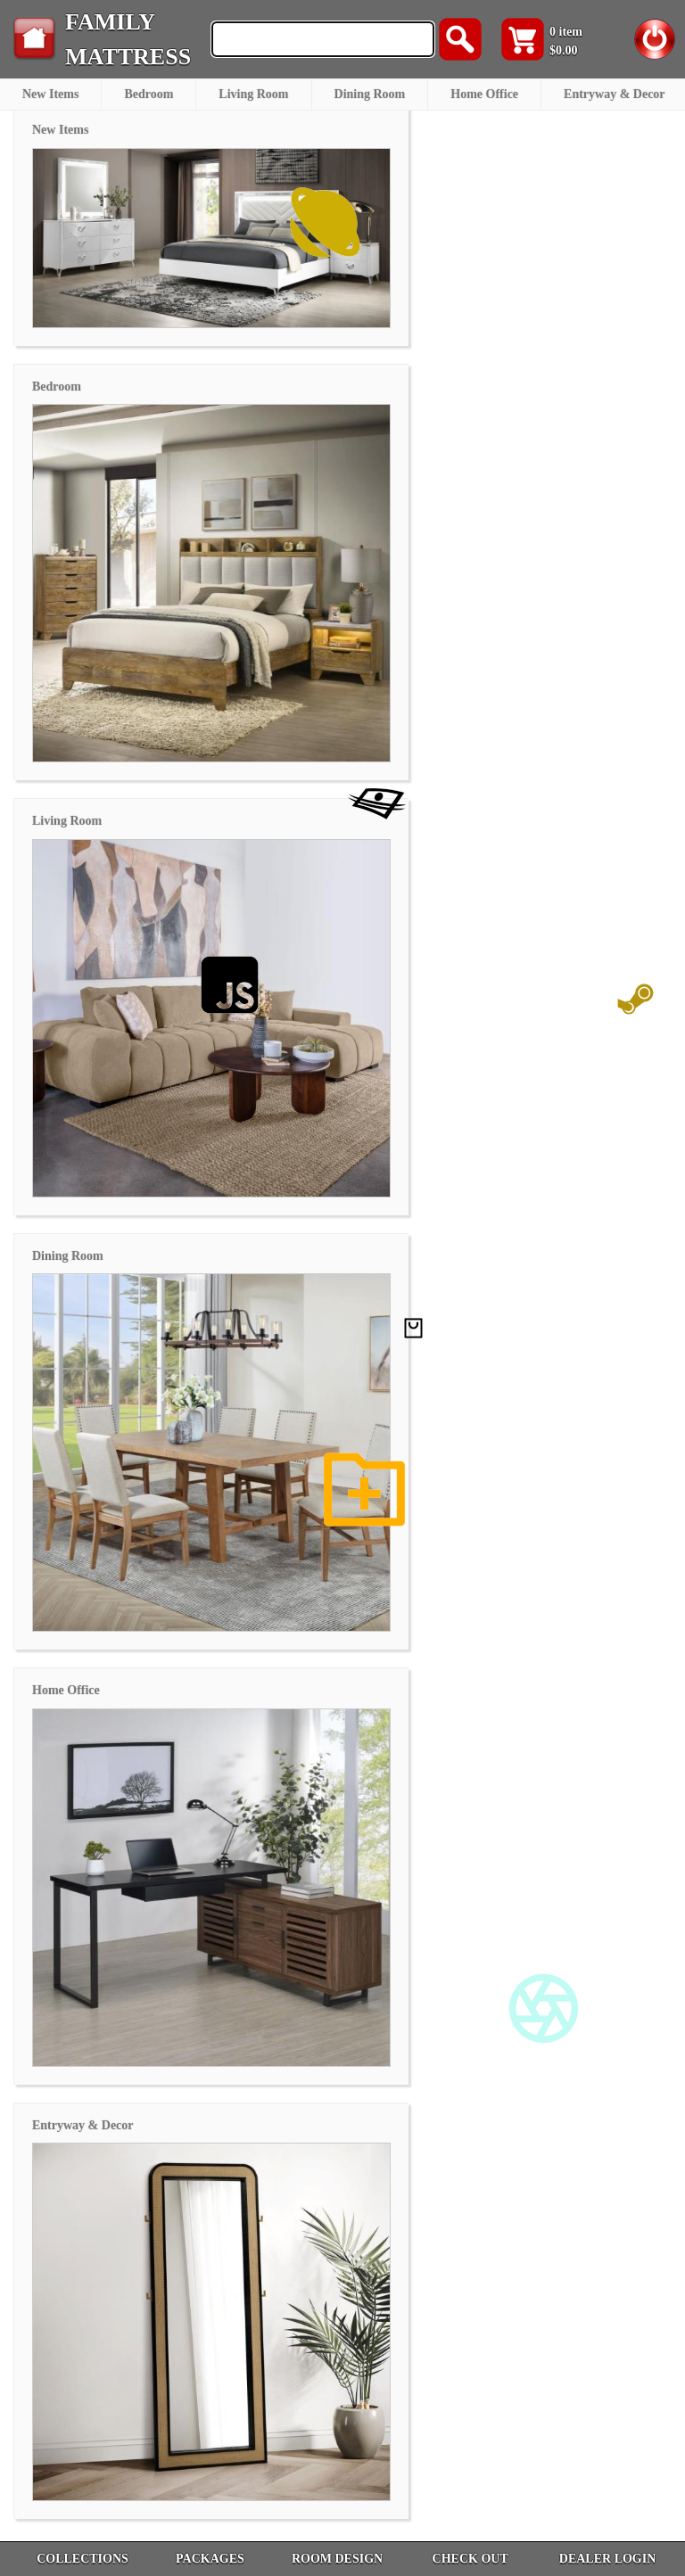 Image resolution: width=685 pixels, height=2576 pixels. What do you see at coordinates (635, 999) in the screenshot?
I see `open the Steam gaming platform` at bounding box center [635, 999].